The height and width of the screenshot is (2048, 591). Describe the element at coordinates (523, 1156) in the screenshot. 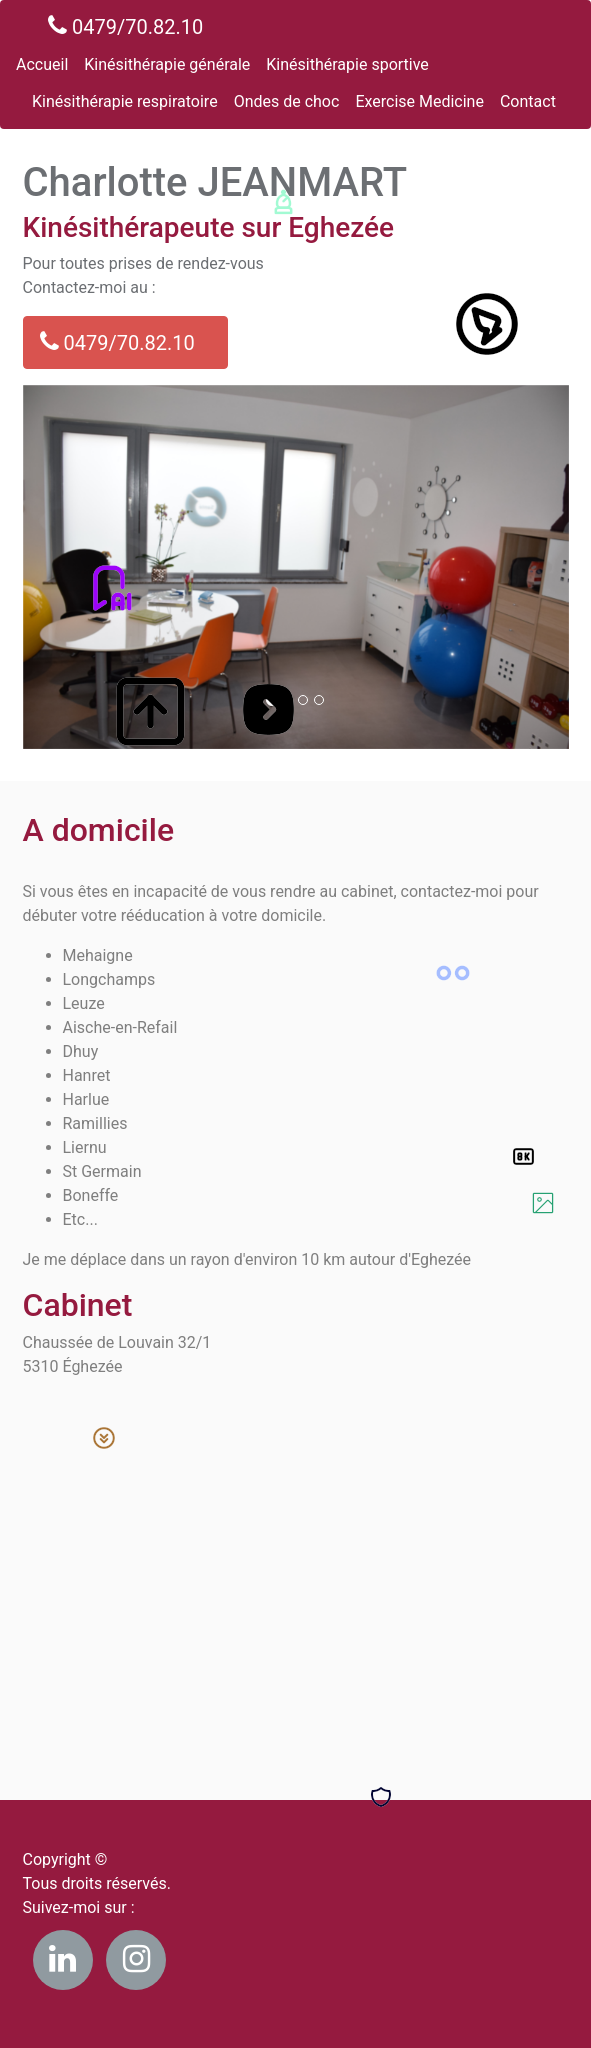

I see `indicates 8K video resolution quality` at that location.